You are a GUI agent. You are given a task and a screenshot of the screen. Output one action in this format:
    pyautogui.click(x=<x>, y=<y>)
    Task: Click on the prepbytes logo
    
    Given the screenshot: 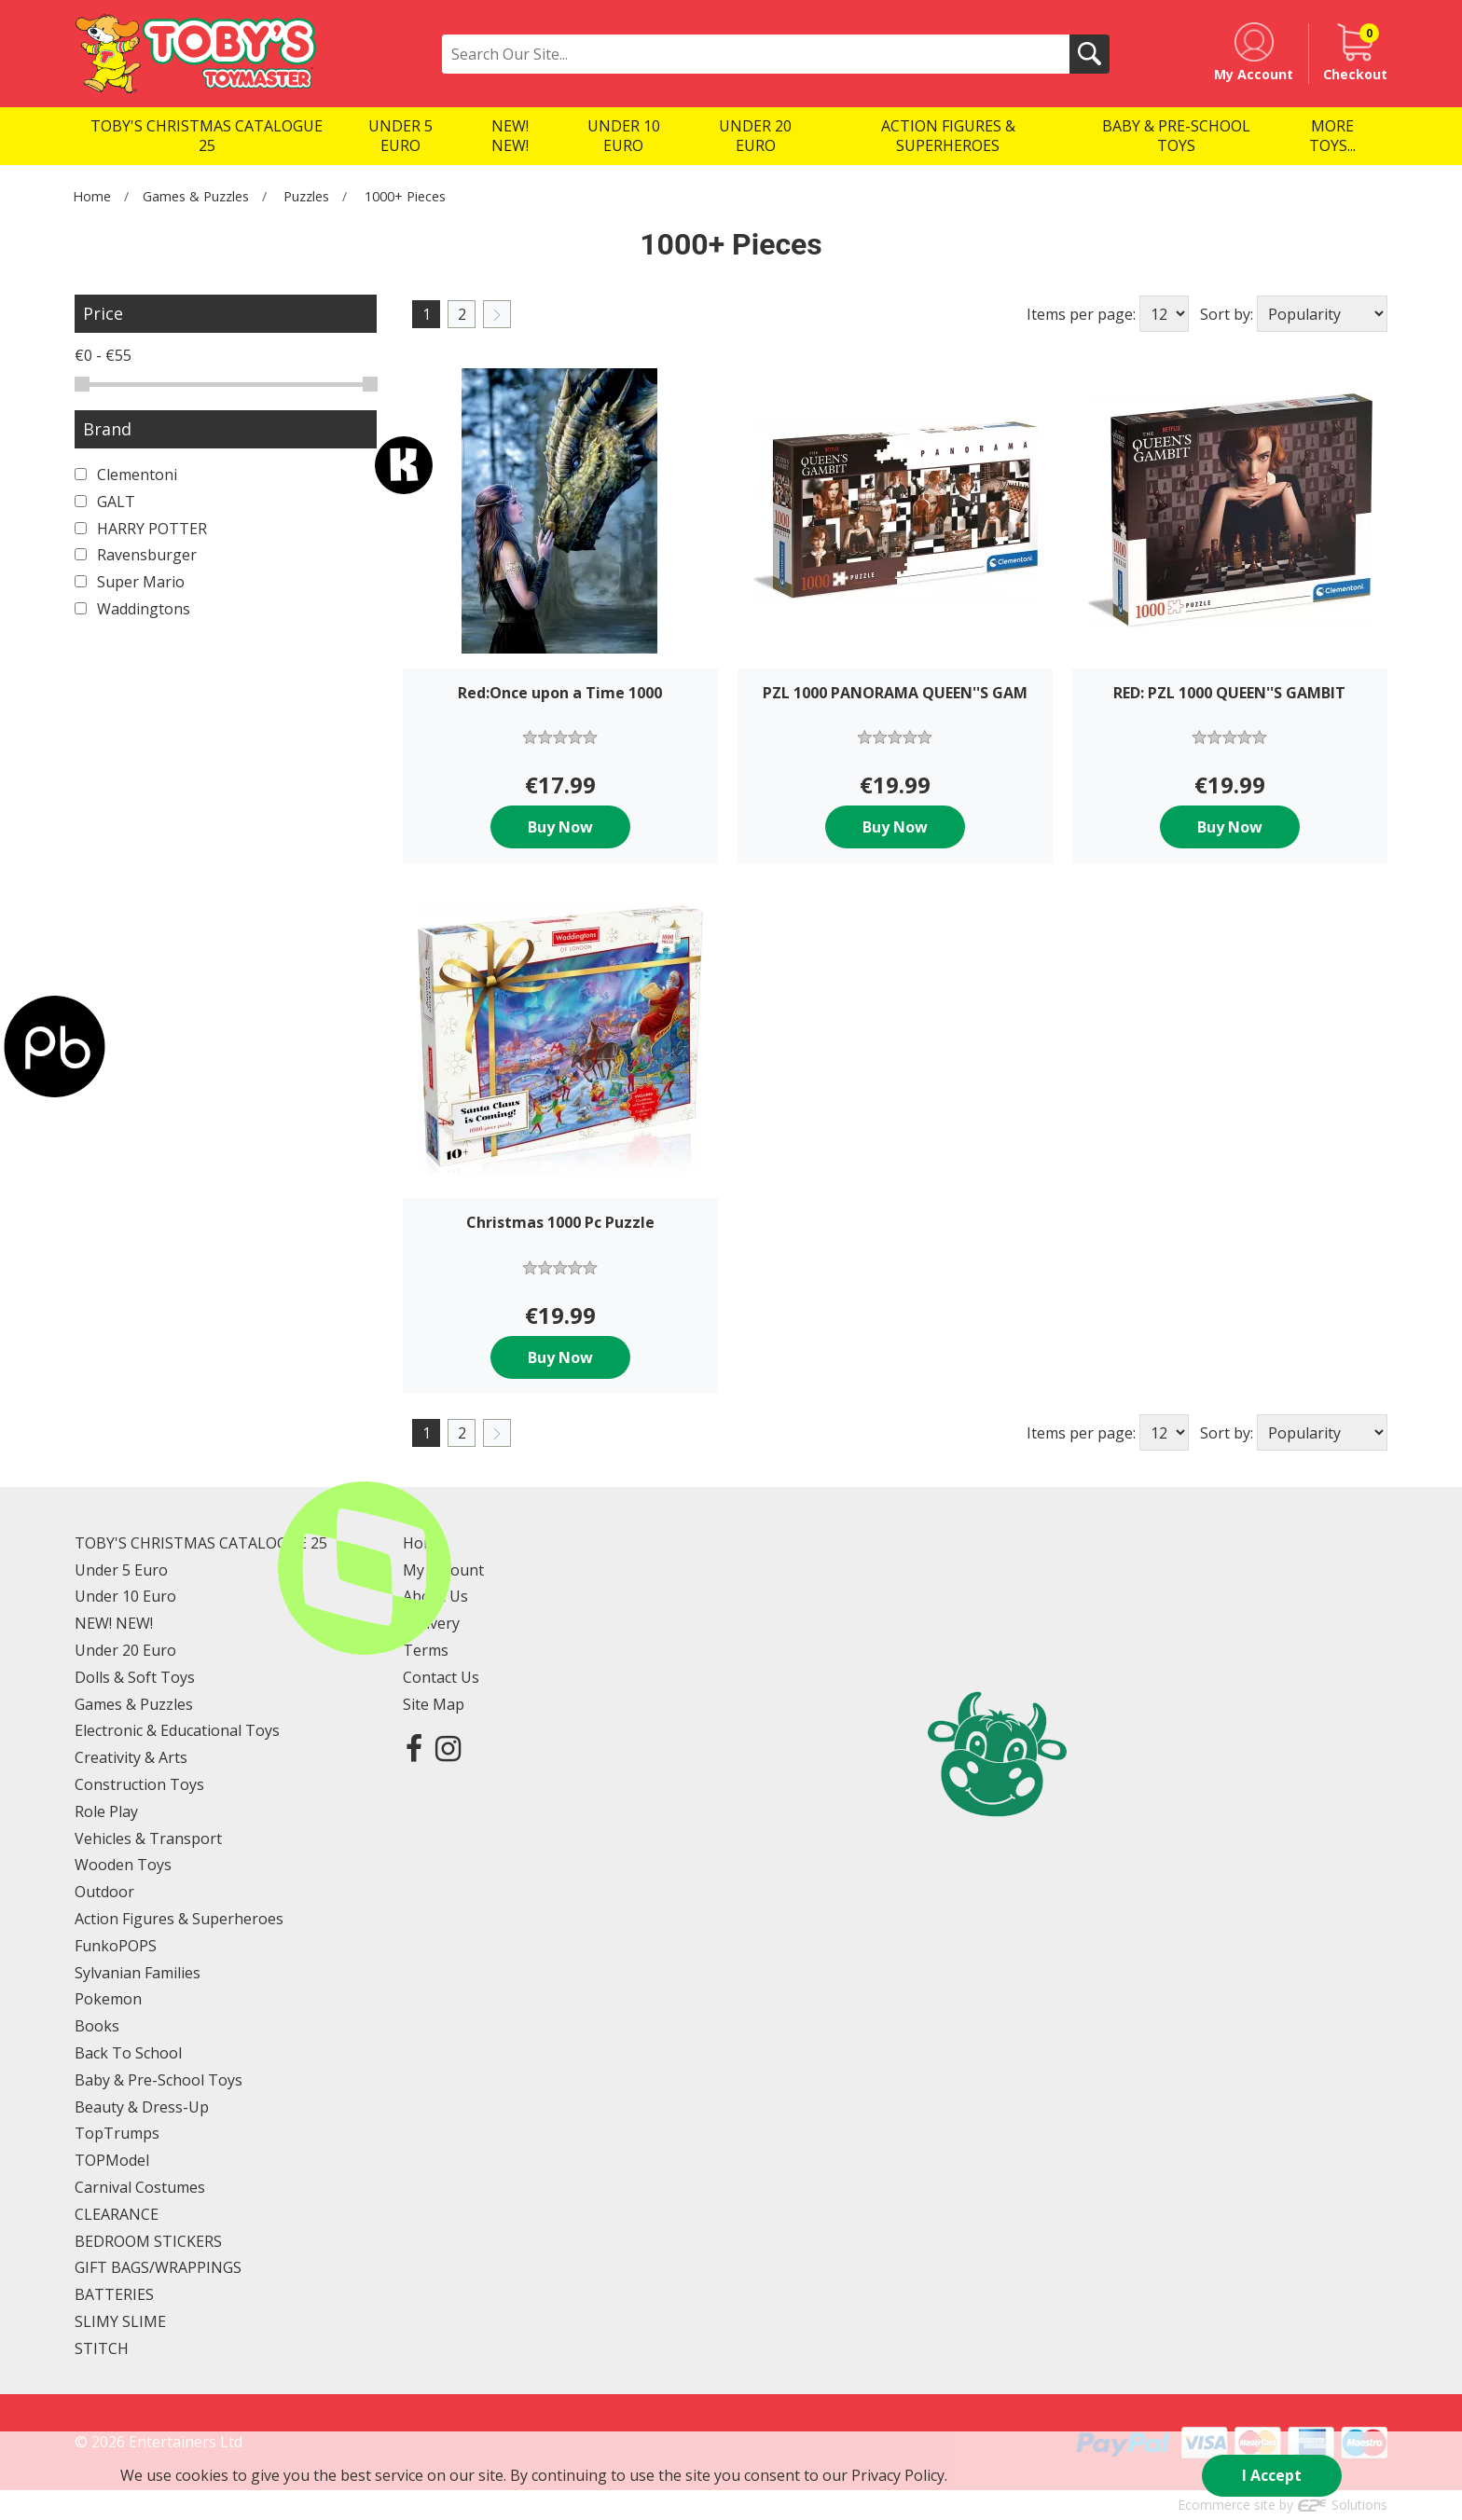 What is the action you would take?
    pyautogui.click(x=54, y=1046)
    